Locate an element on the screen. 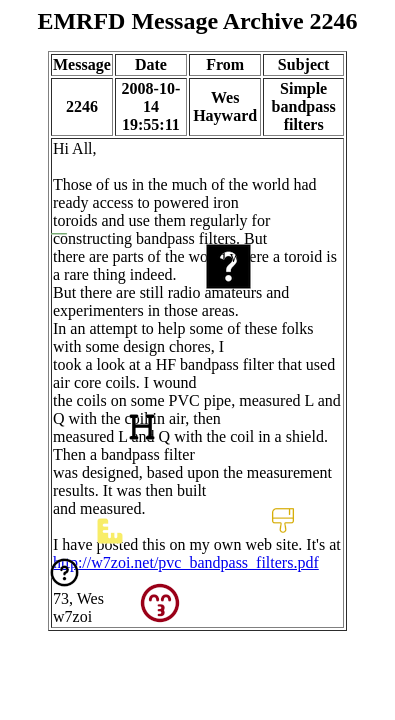 The image size is (395, 720). access help center or support resources is located at coordinates (228, 266).